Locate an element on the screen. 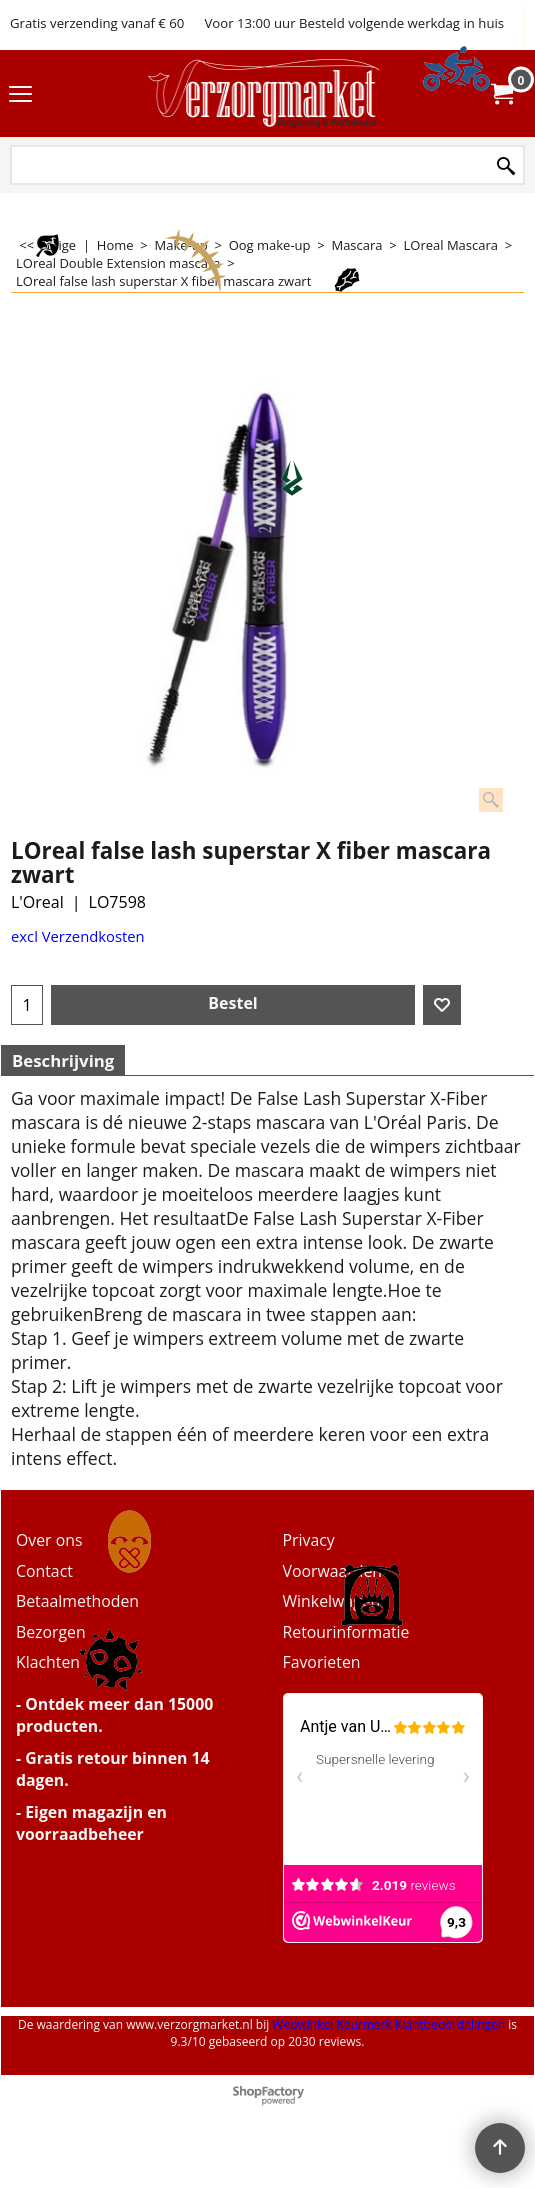 This screenshot has width=535, height=2188. represents a hazard or damage-dealing obstacle in gameplay is located at coordinates (110, 1659).